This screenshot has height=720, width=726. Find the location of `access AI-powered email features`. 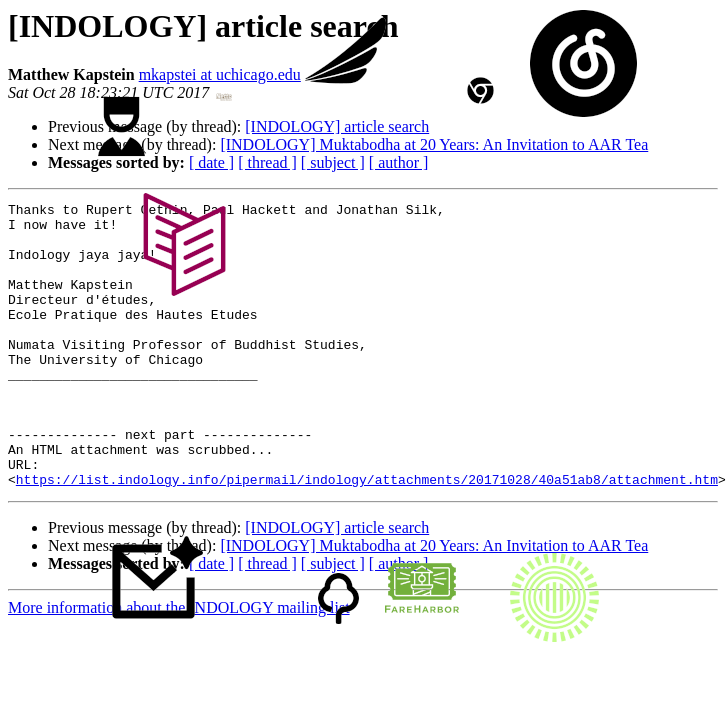

access AI-powered email features is located at coordinates (153, 581).